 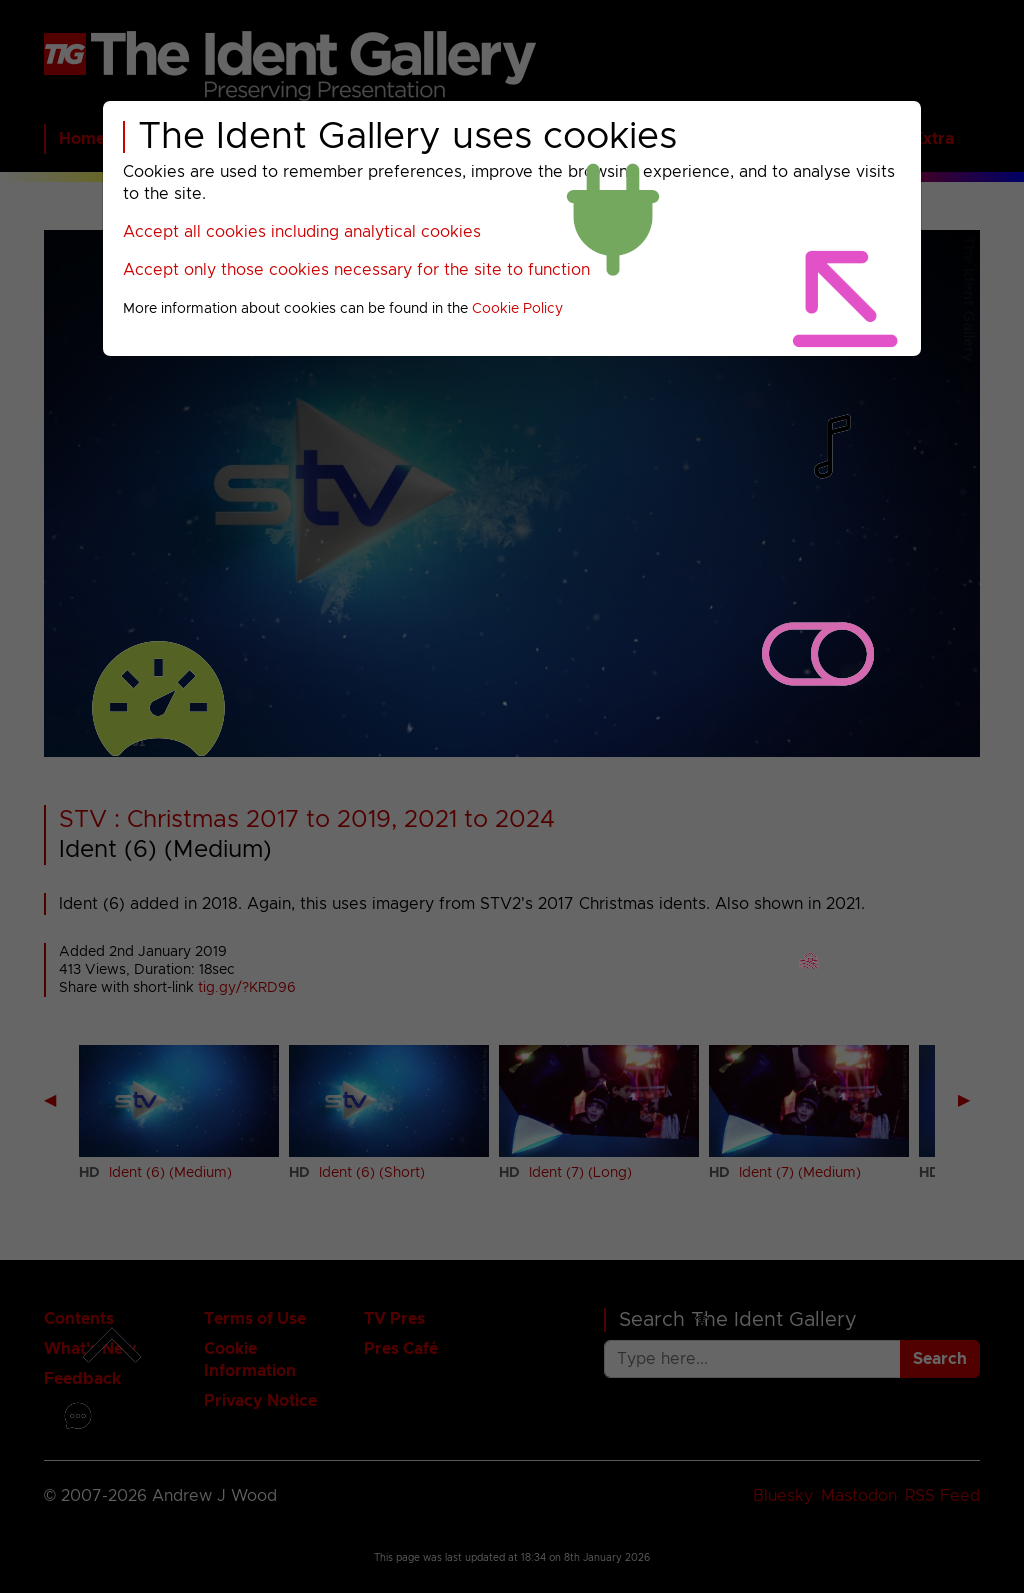 I want to click on open chat or messaging, so click(x=78, y=1416).